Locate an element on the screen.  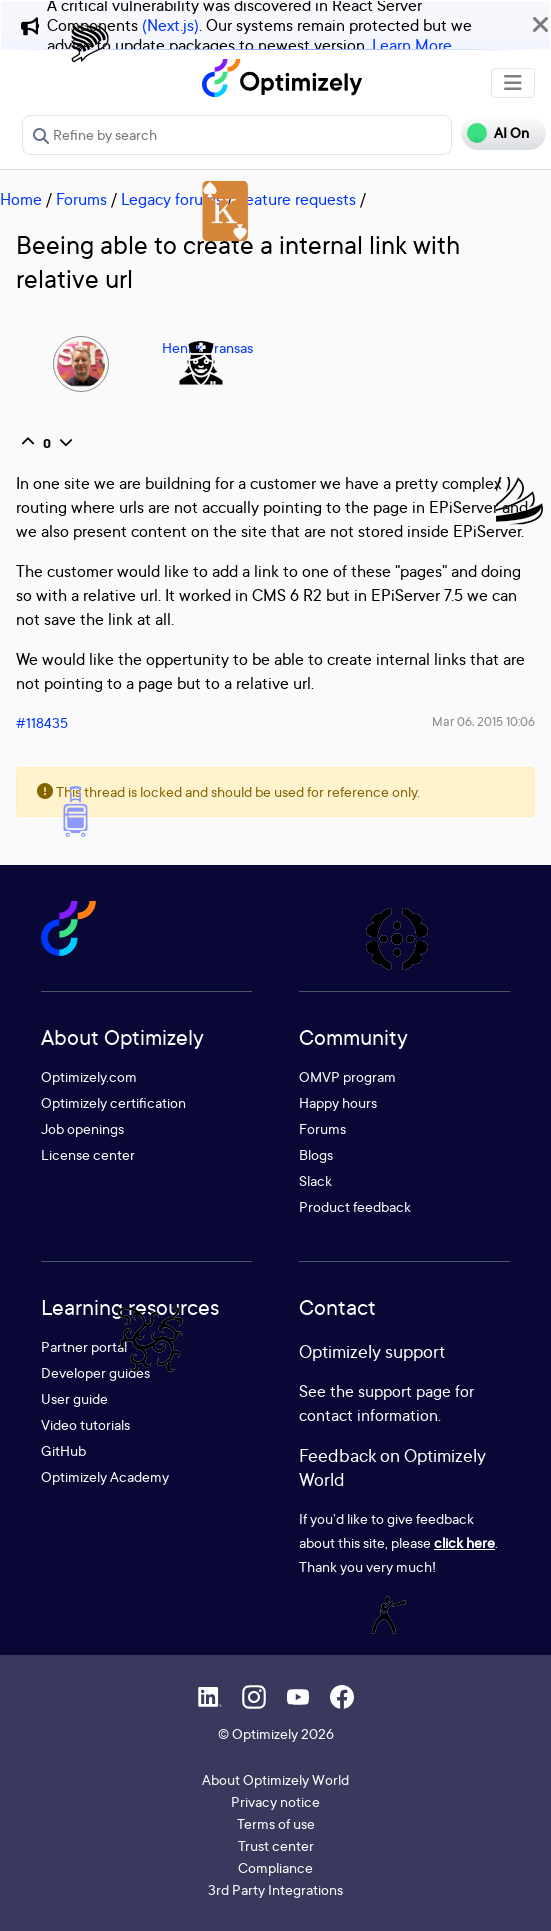
indicates a slashing or cutting attack ability is located at coordinates (519, 500).